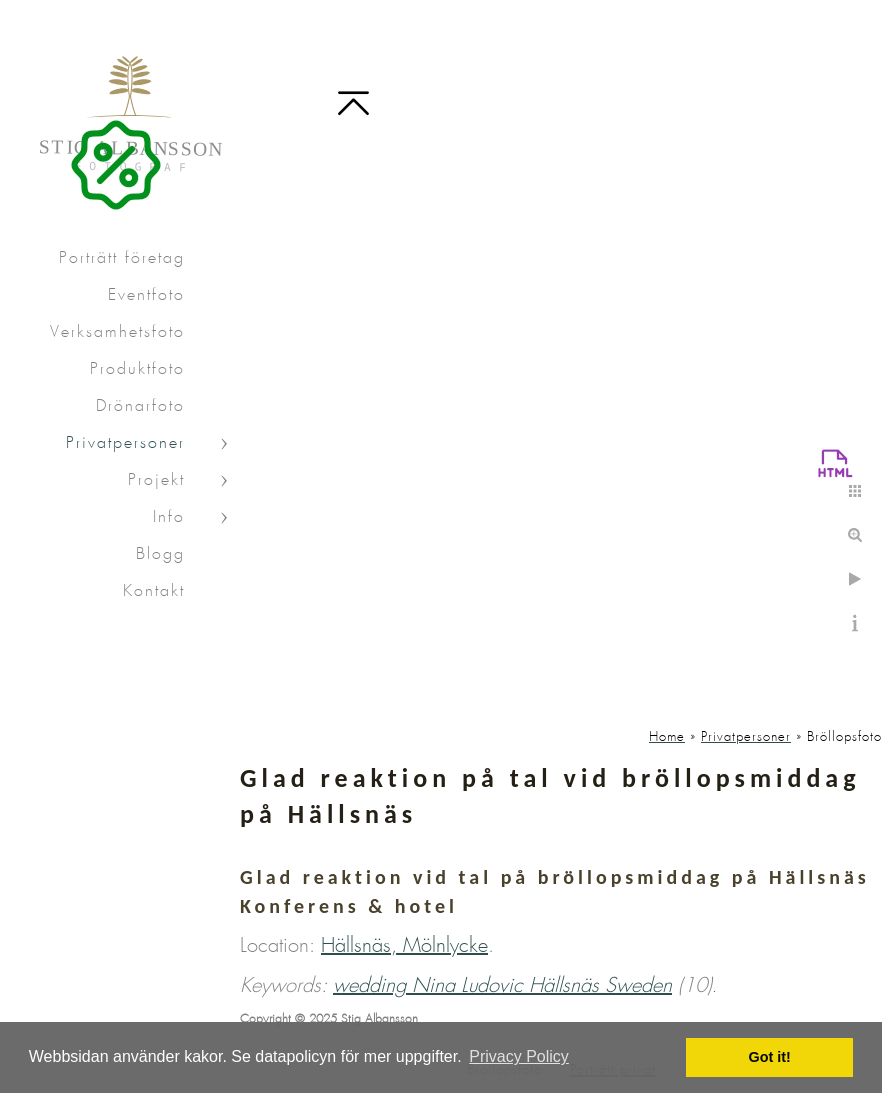  What do you see at coordinates (834, 464) in the screenshot?
I see `open an HTML file` at bounding box center [834, 464].